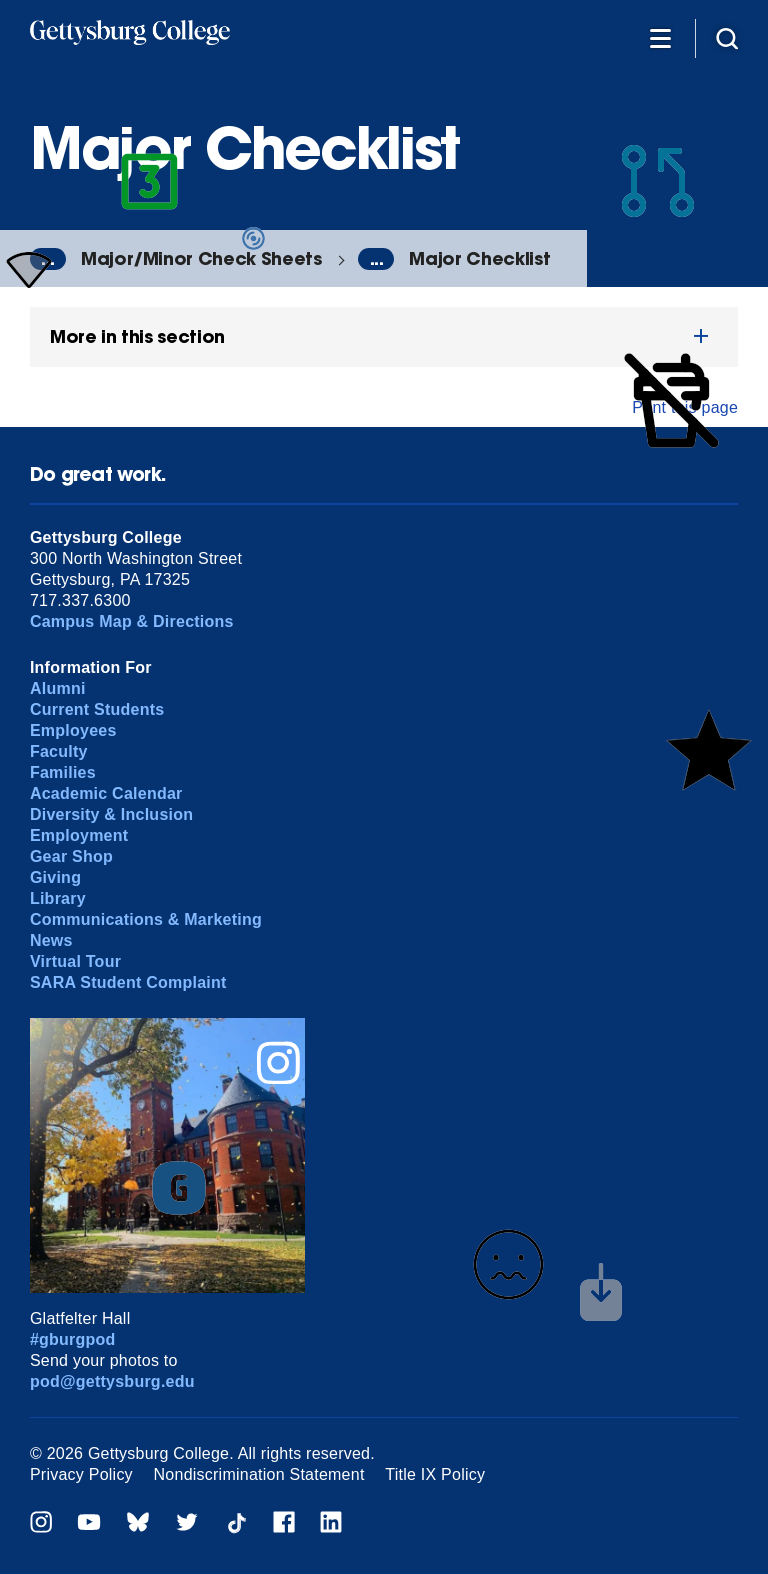 The height and width of the screenshot is (1574, 768). Describe the element at coordinates (601, 1292) in the screenshot. I see `download file to device` at that location.